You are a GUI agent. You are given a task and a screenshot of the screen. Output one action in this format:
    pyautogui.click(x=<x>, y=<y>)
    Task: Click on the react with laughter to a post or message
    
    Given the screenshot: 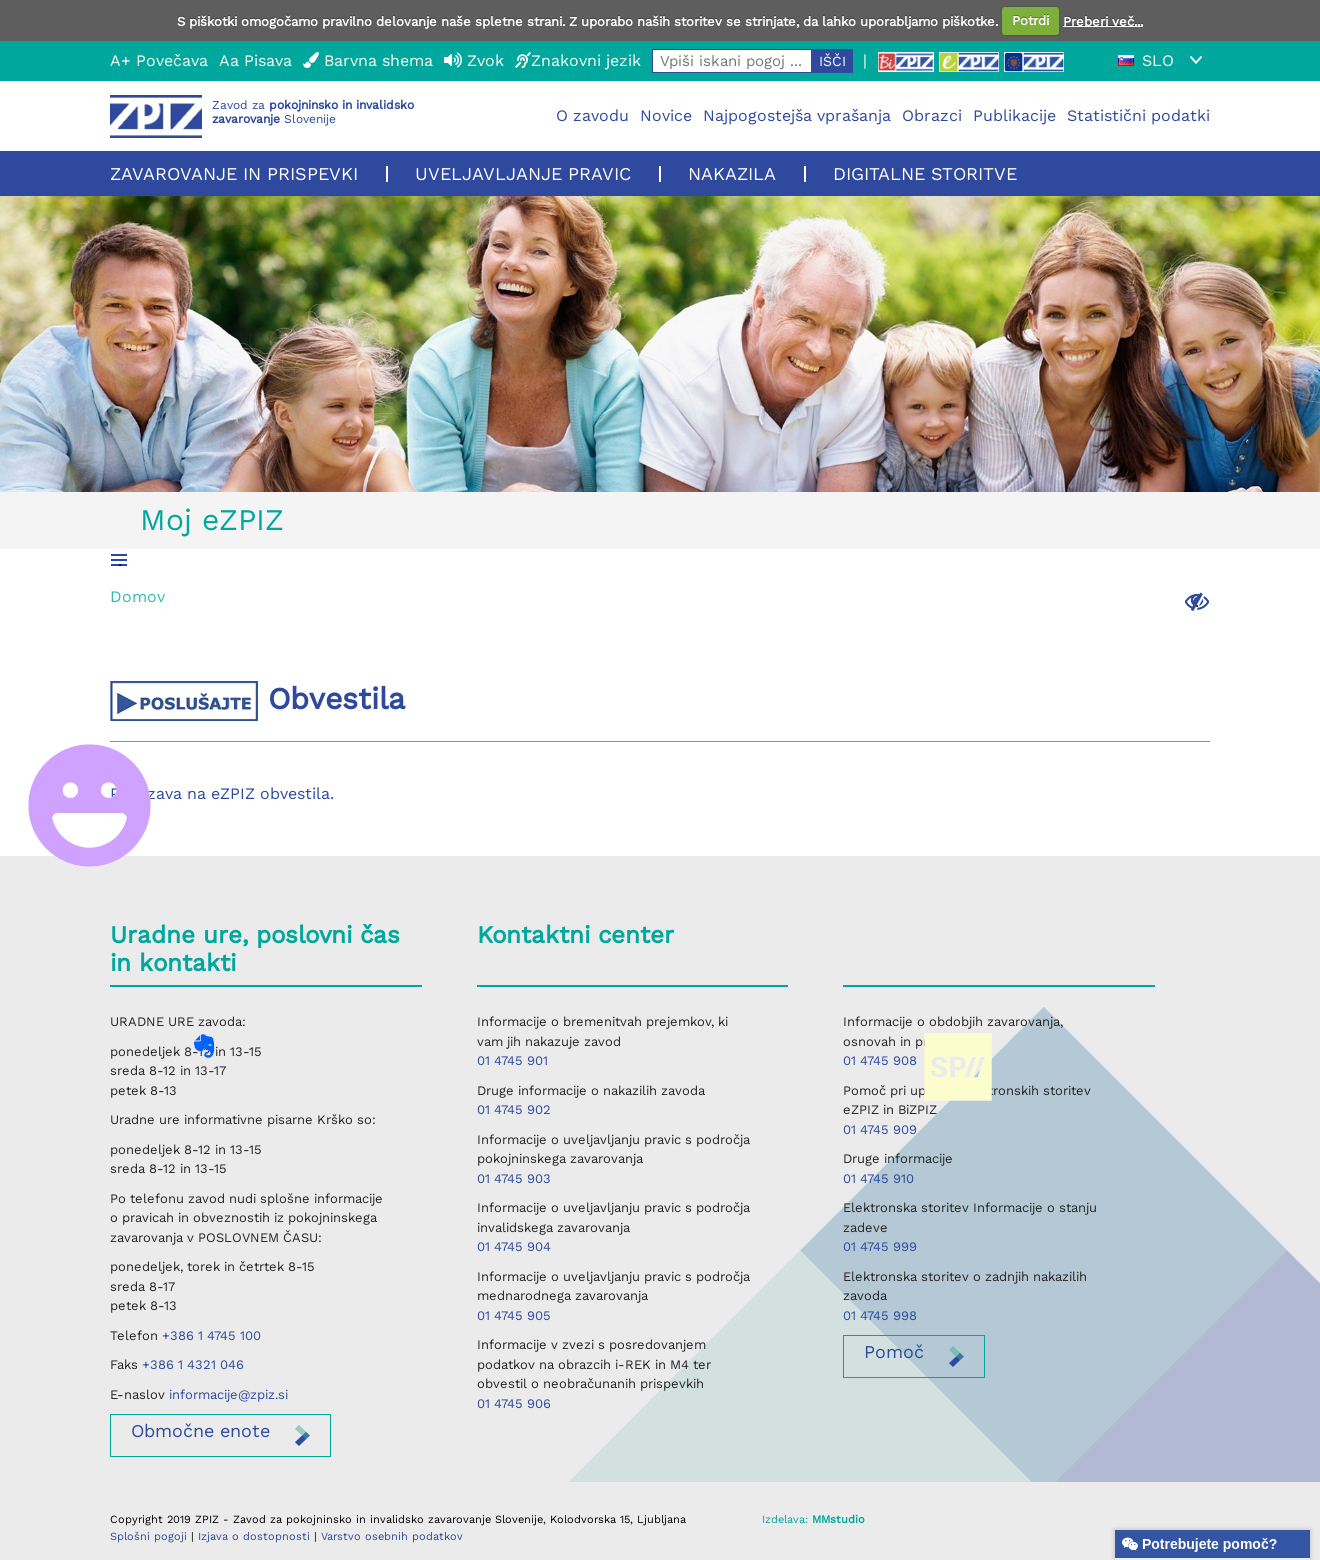 What is the action you would take?
    pyautogui.click(x=89, y=805)
    